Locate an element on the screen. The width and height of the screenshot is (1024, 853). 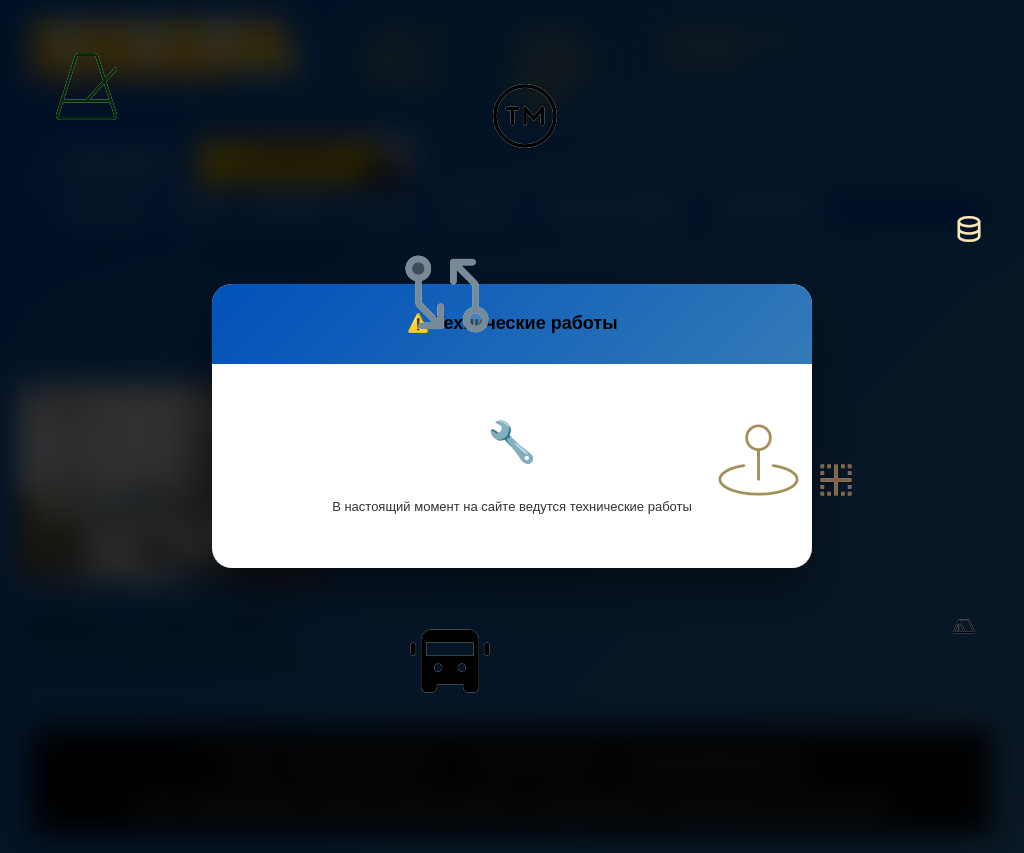
indicates trademarked content or branding is located at coordinates (525, 116).